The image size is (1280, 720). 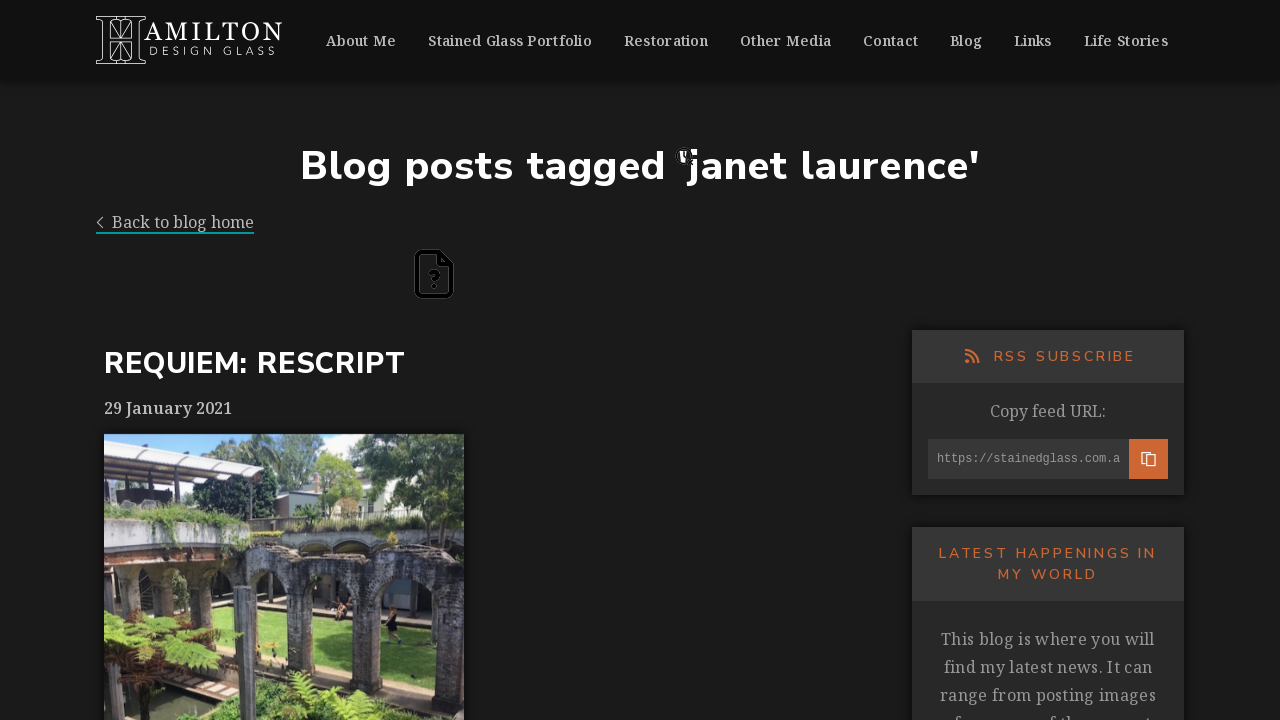 I want to click on unknown or unrecognized file type, so click(x=434, y=274).